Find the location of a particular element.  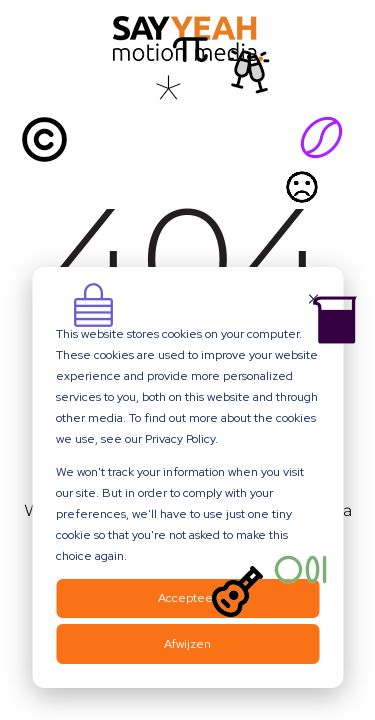

link to medium profile or article is located at coordinates (300, 569).